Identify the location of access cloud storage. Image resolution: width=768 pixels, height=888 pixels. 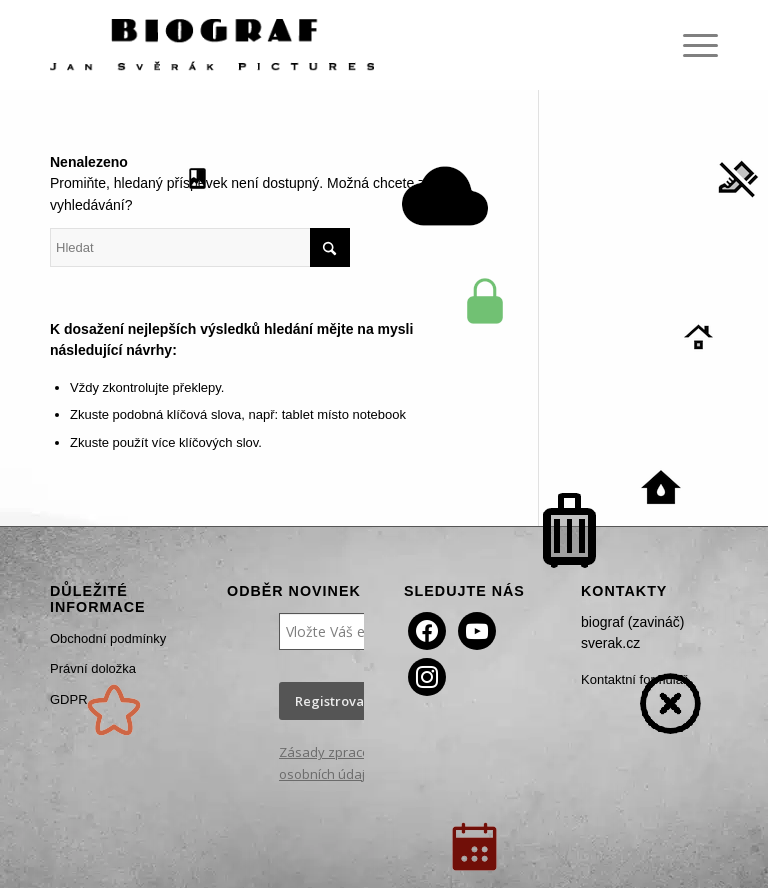
(445, 196).